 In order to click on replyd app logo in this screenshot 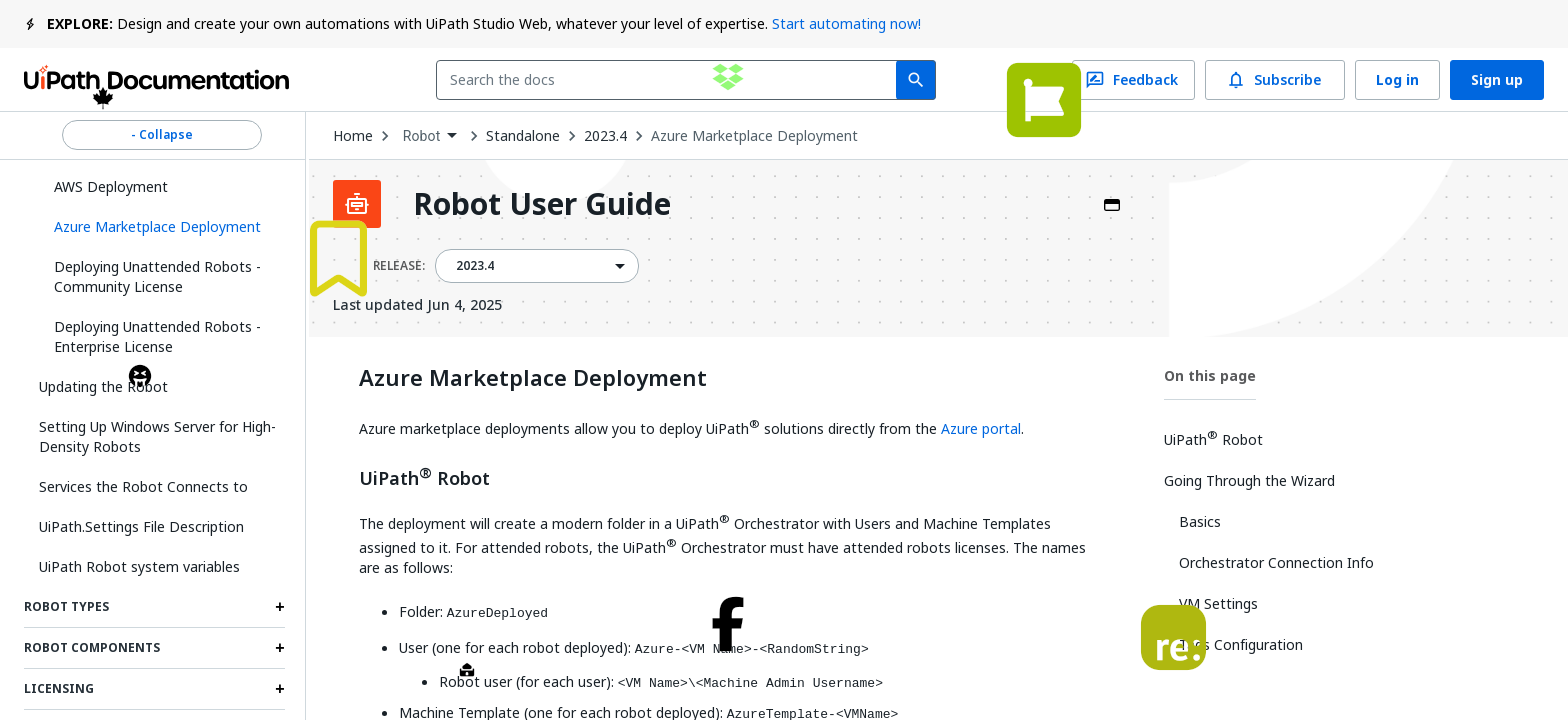, I will do `click(1173, 637)`.